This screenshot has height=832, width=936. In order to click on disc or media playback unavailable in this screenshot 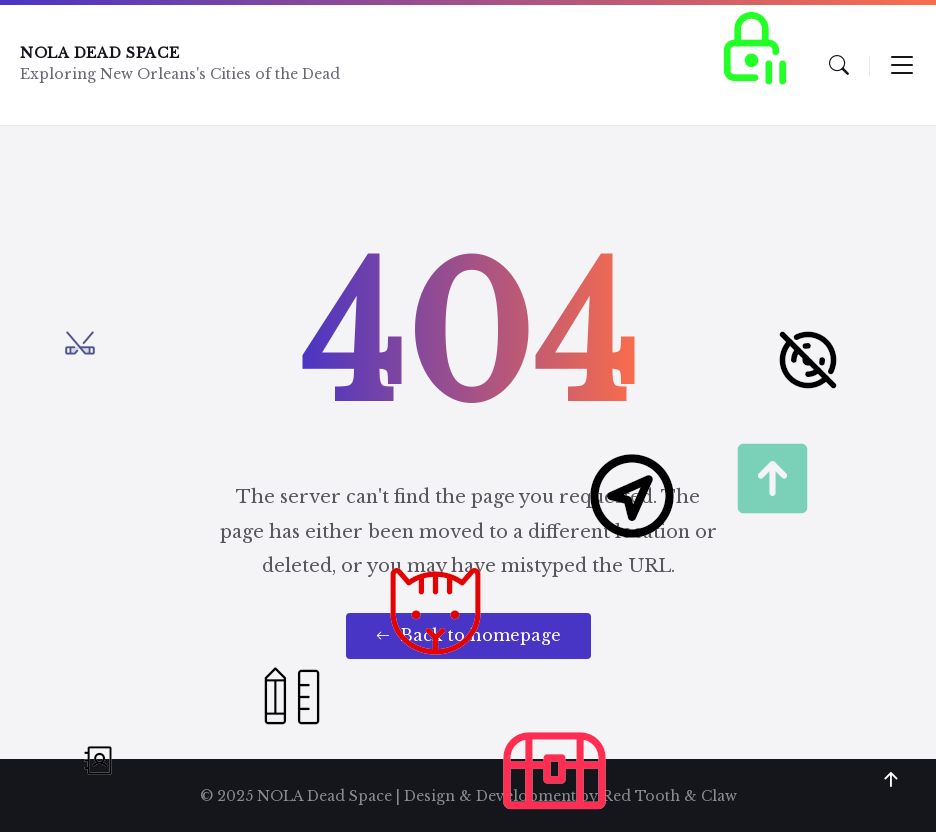, I will do `click(808, 360)`.